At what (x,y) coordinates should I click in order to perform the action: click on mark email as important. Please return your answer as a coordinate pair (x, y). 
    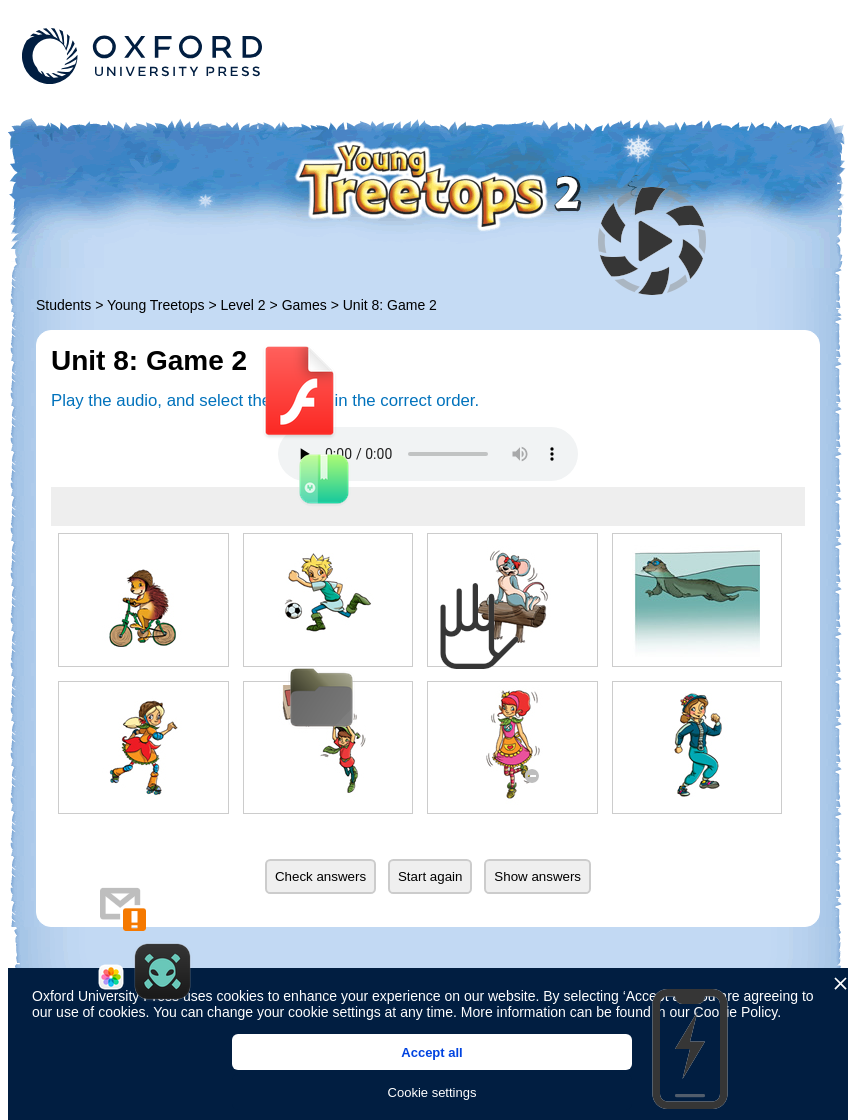
    Looking at the image, I should click on (123, 908).